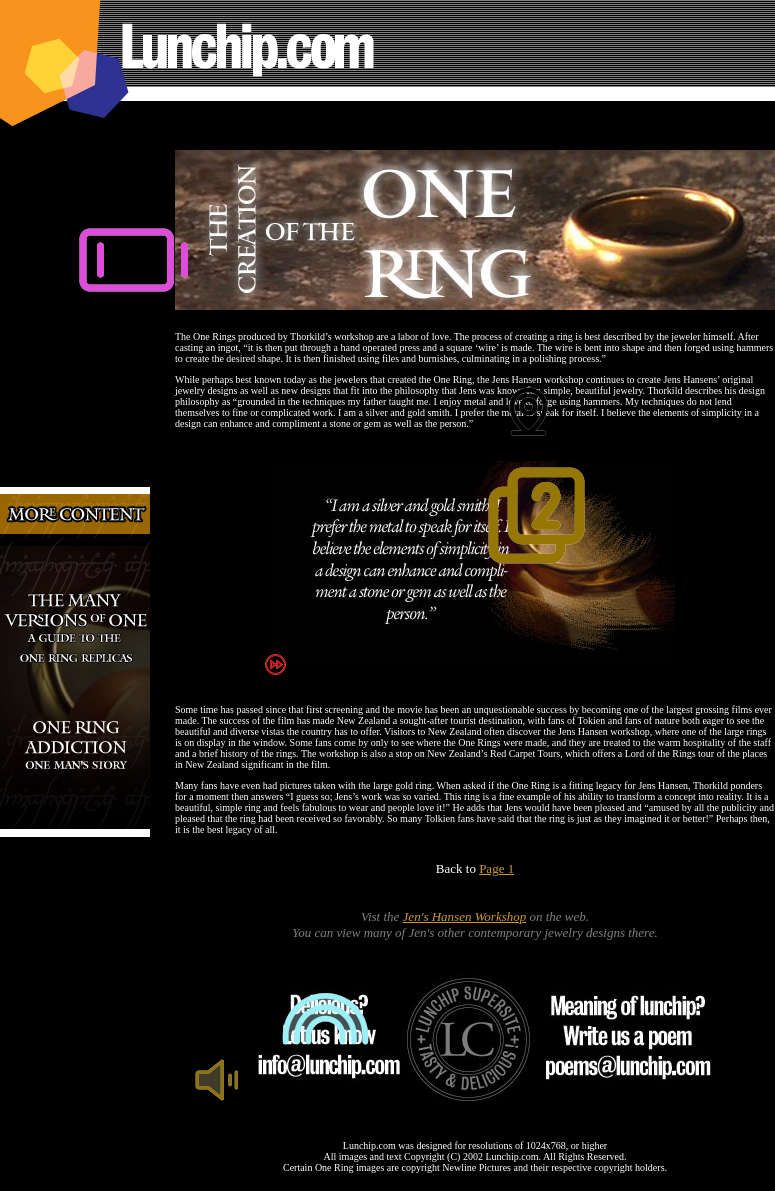 The width and height of the screenshot is (775, 1191). Describe the element at coordinates (536, 515) in the screenshot. I see `view second item in a collection` at that location.